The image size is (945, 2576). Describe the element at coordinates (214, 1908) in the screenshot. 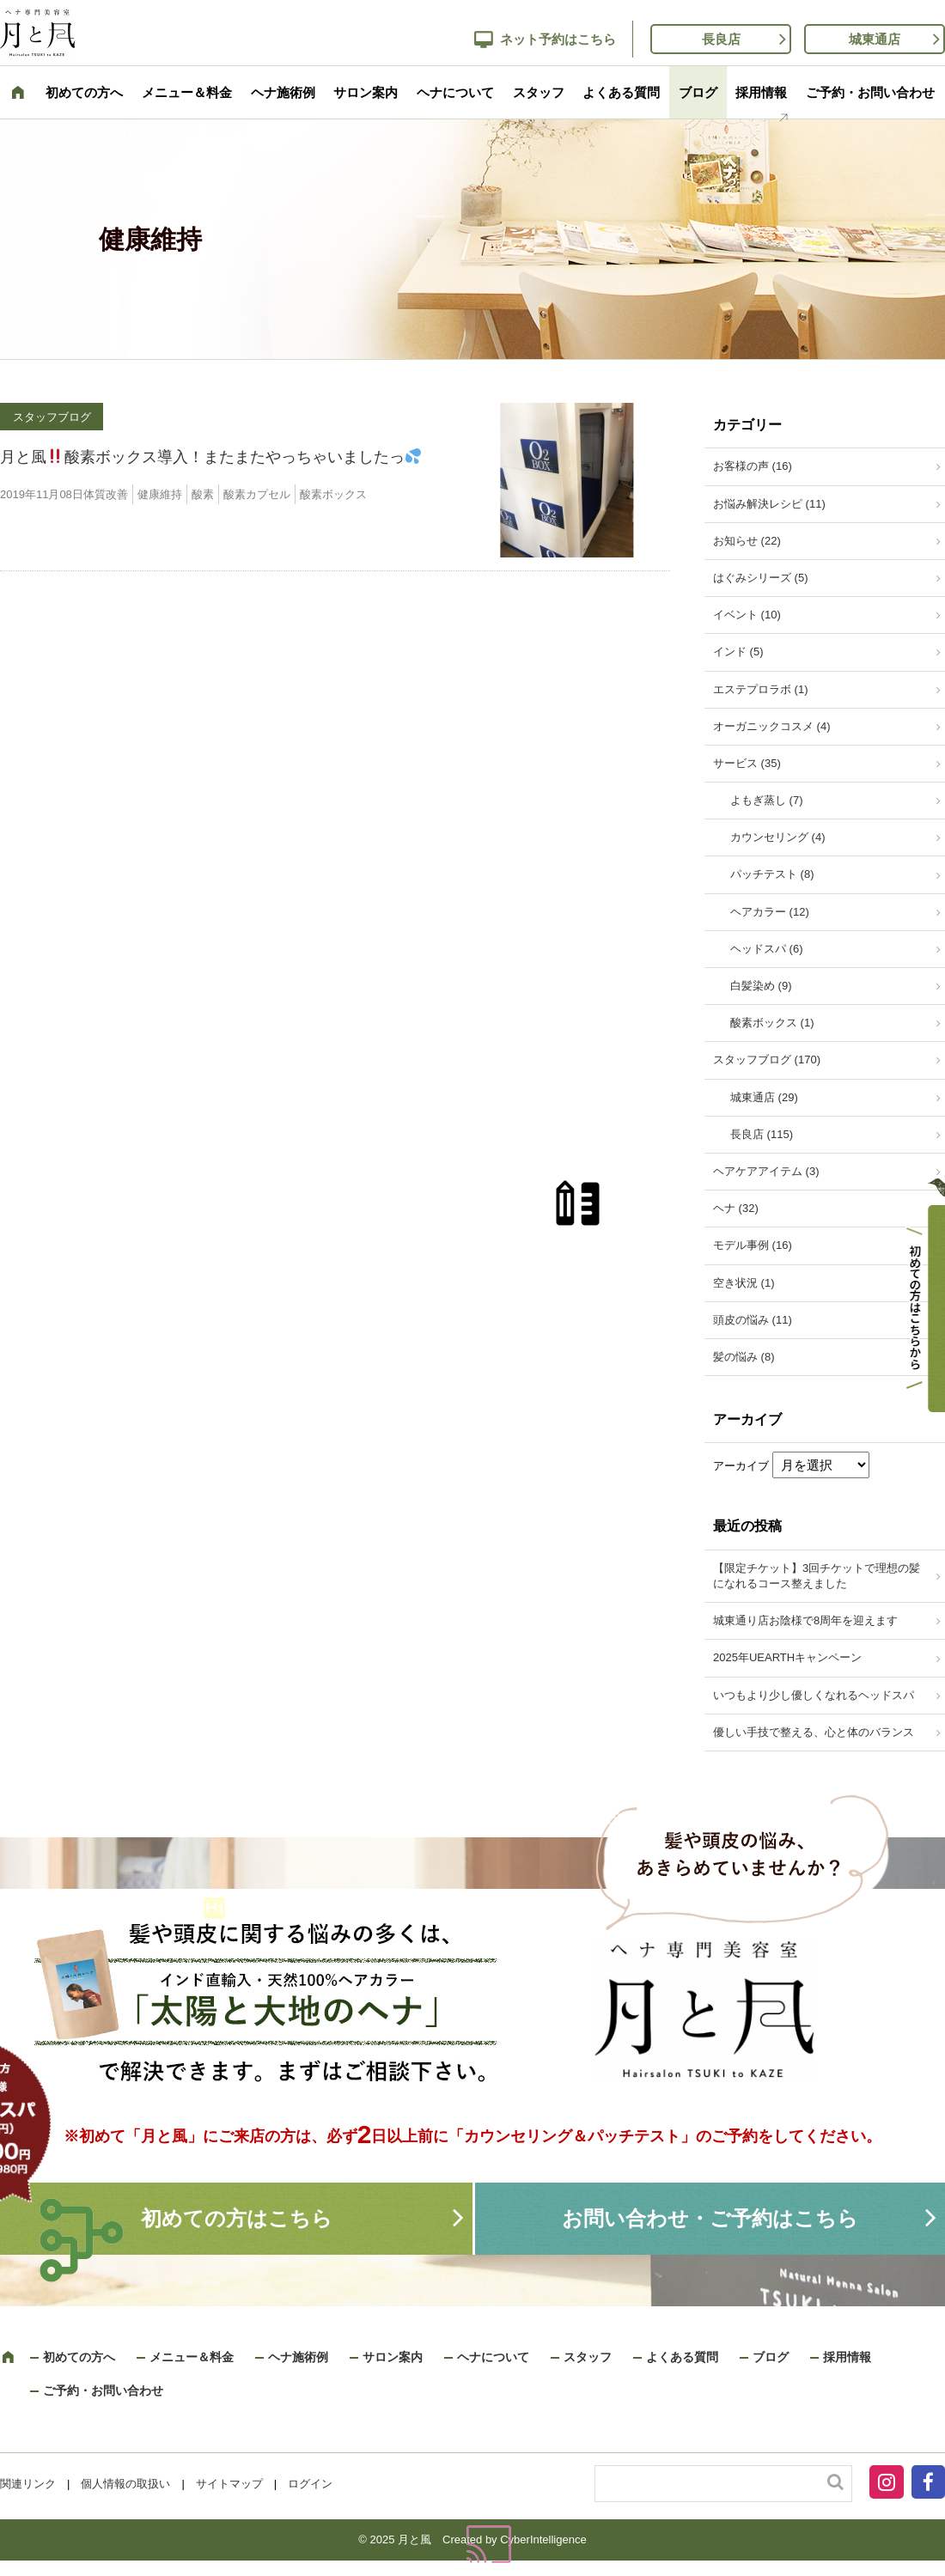

I see `format text as heading level 1` at that location.